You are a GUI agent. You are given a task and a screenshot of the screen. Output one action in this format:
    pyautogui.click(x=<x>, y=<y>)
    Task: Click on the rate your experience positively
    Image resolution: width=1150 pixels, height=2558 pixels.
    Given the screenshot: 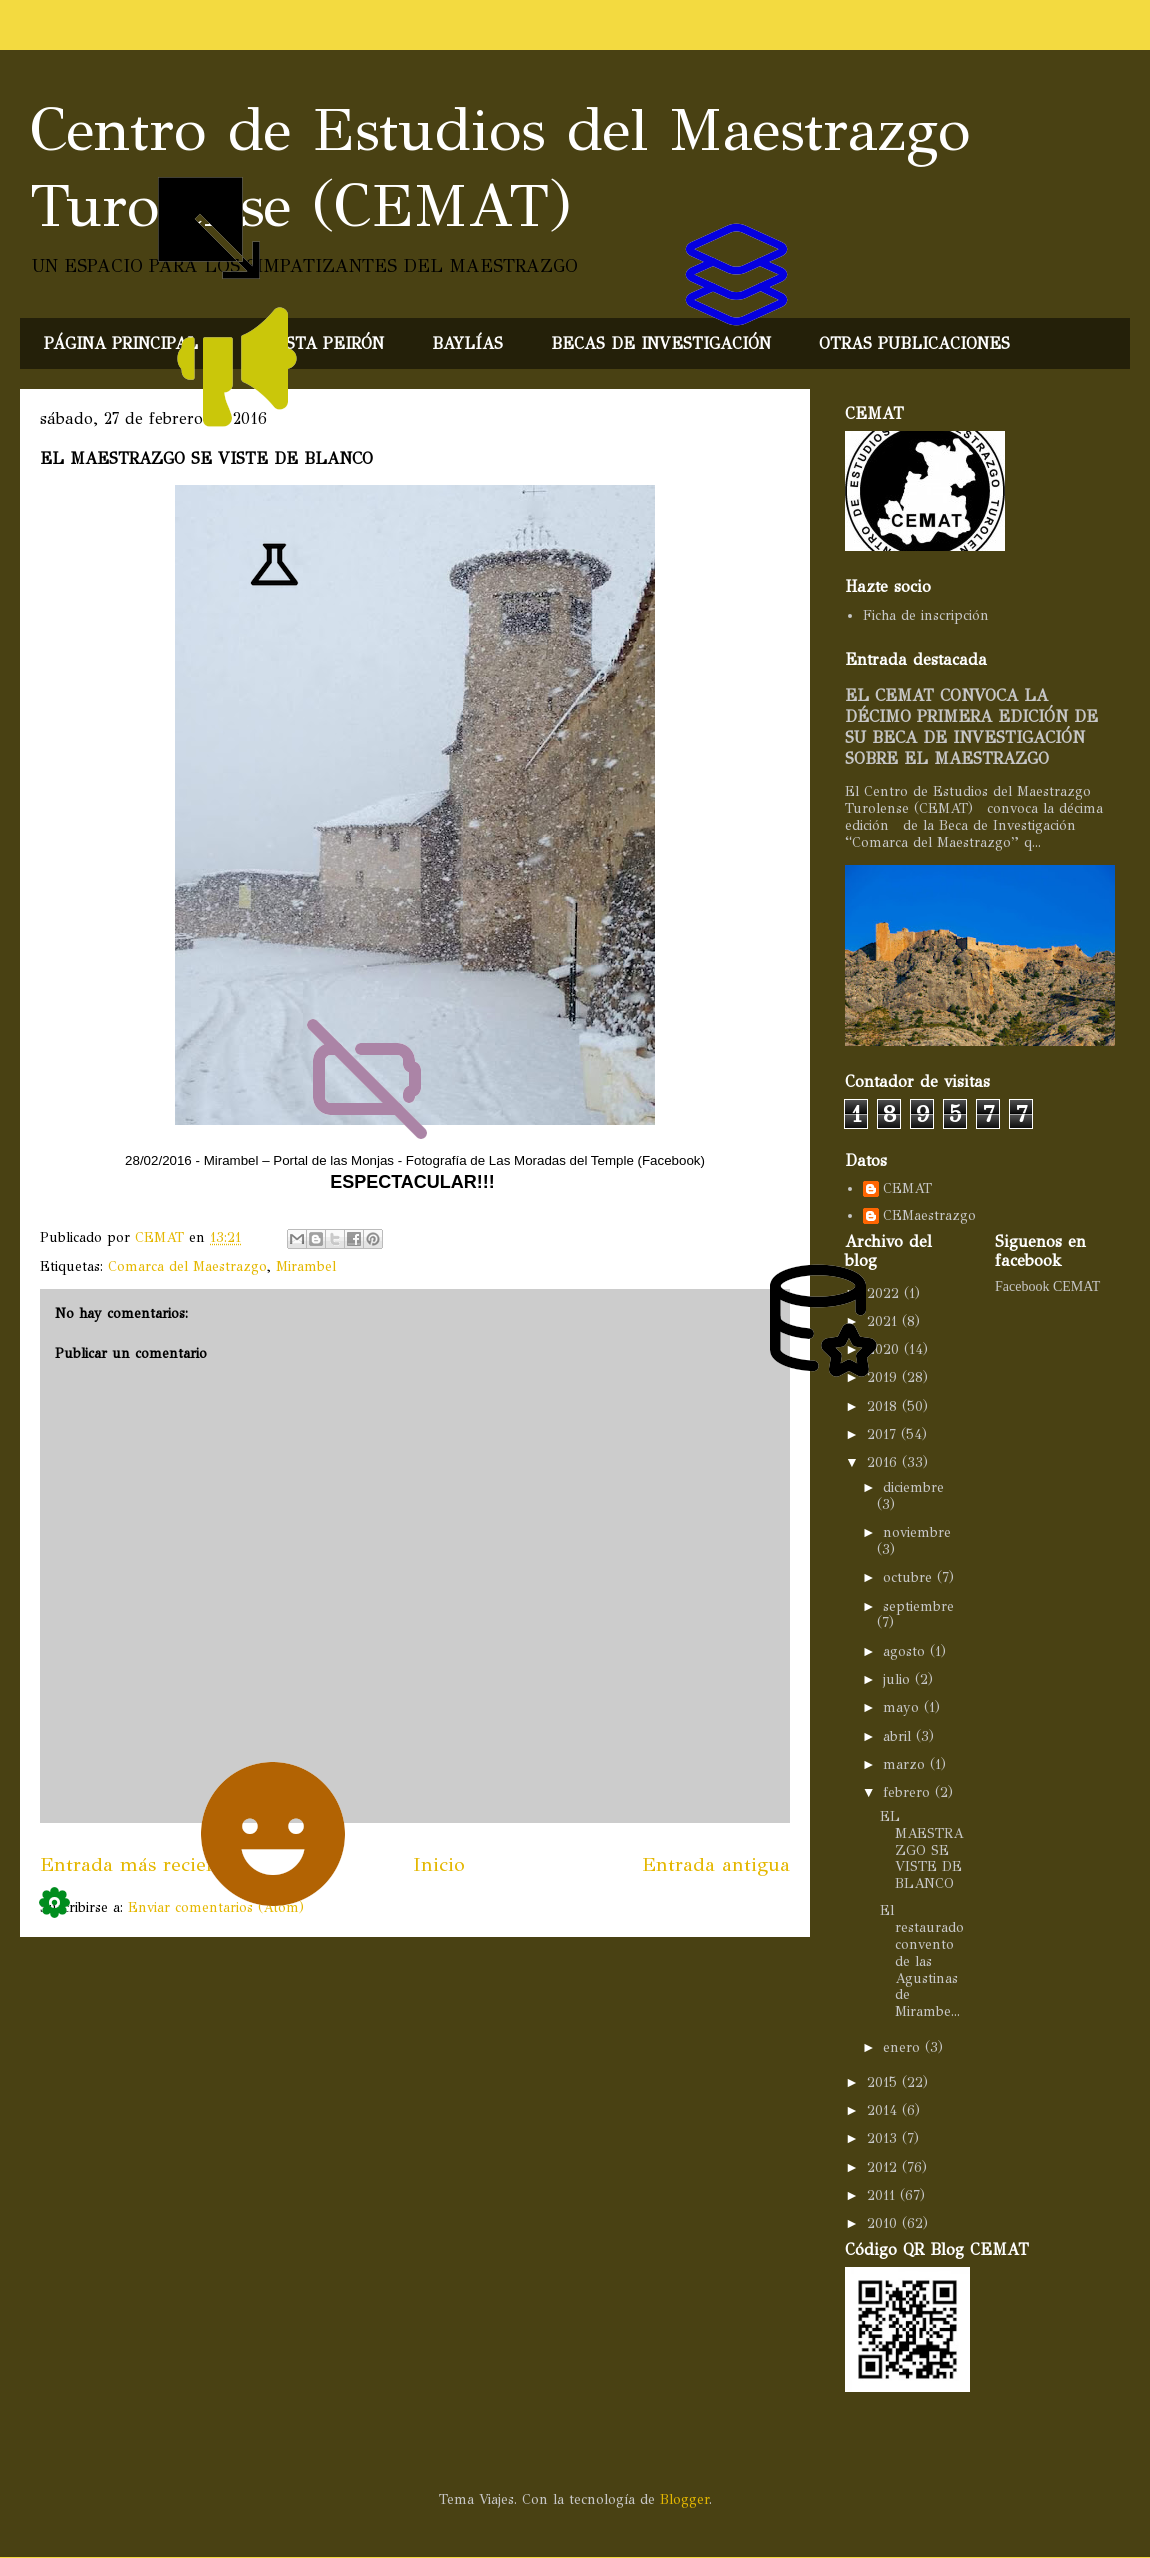 What is the action you would take?
    pyautogui.click(x=273, y=1834)
    